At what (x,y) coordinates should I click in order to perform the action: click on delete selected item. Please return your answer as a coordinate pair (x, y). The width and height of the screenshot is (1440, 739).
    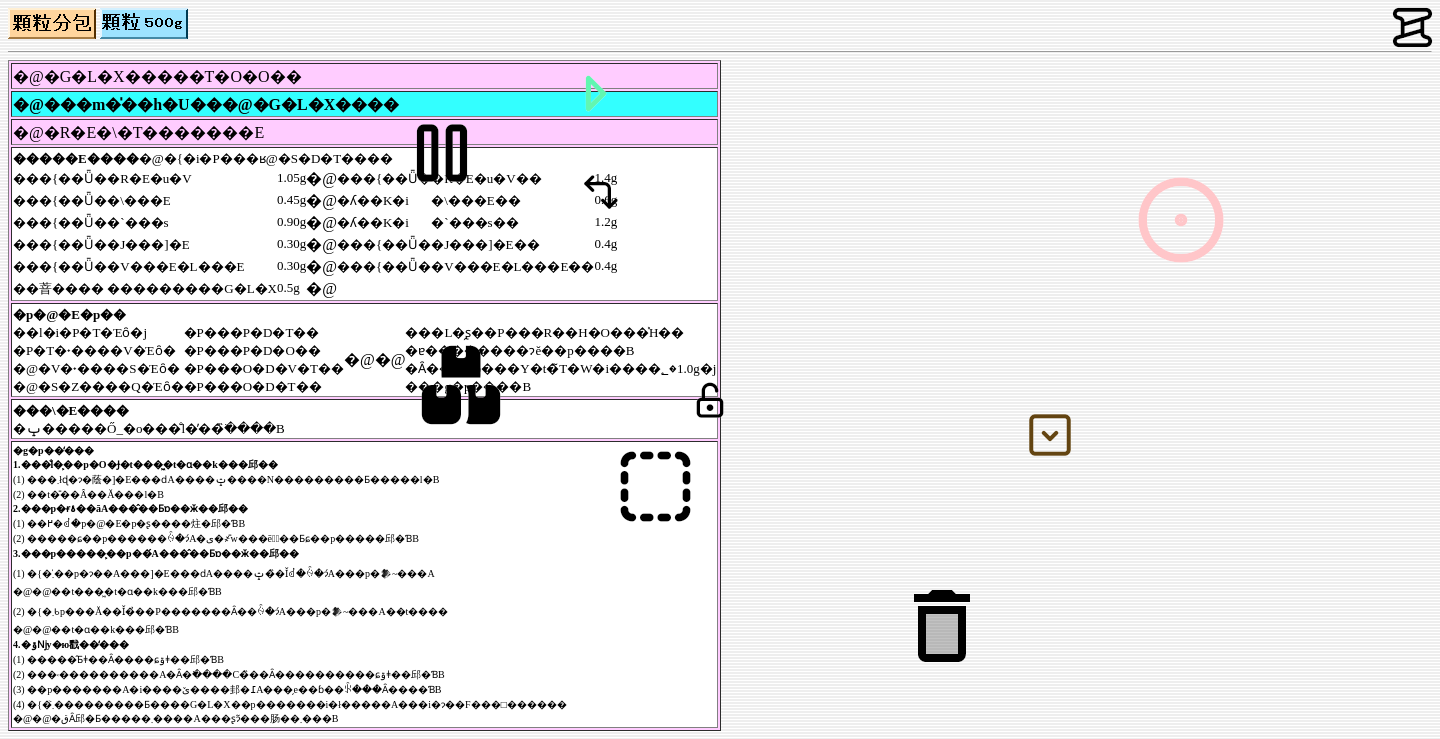
    Looking at the image, I should click on (942, 626).